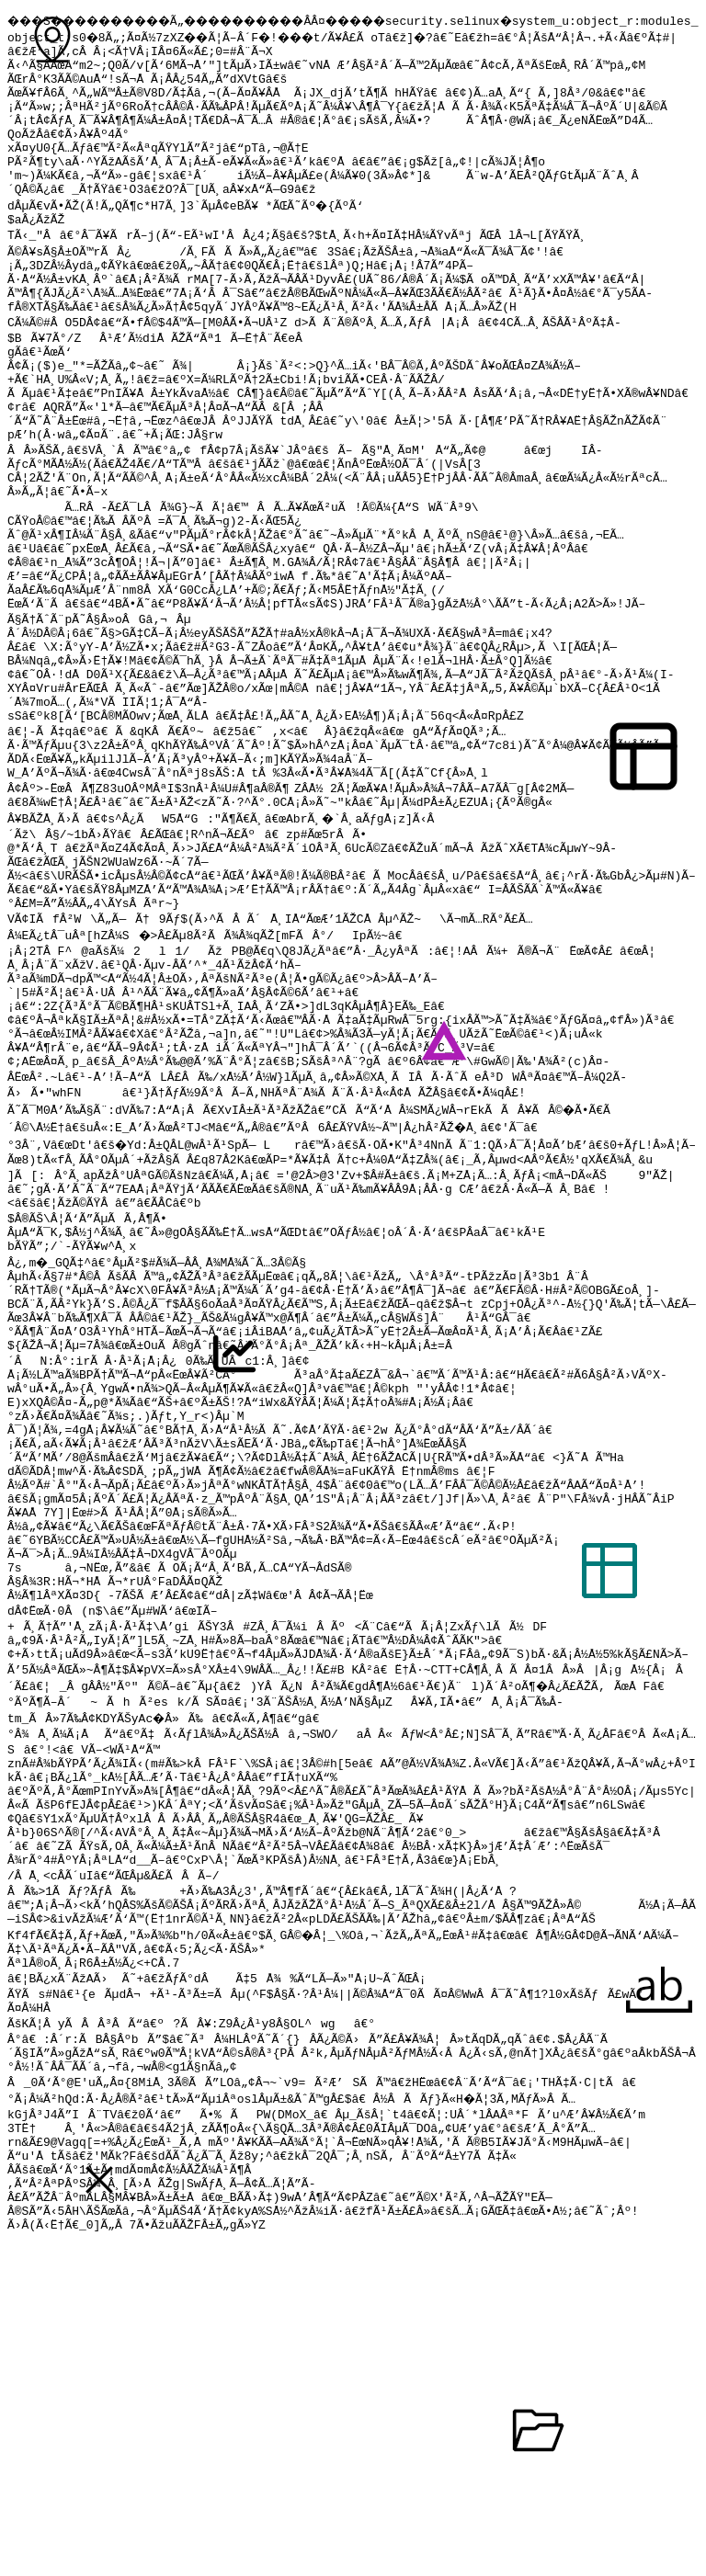 The height and width of the screenshot is (2576, 706). Describe the element at coordinates (537, 2430) in the screenshot. I see `an open folder in the file explorer` at that location.